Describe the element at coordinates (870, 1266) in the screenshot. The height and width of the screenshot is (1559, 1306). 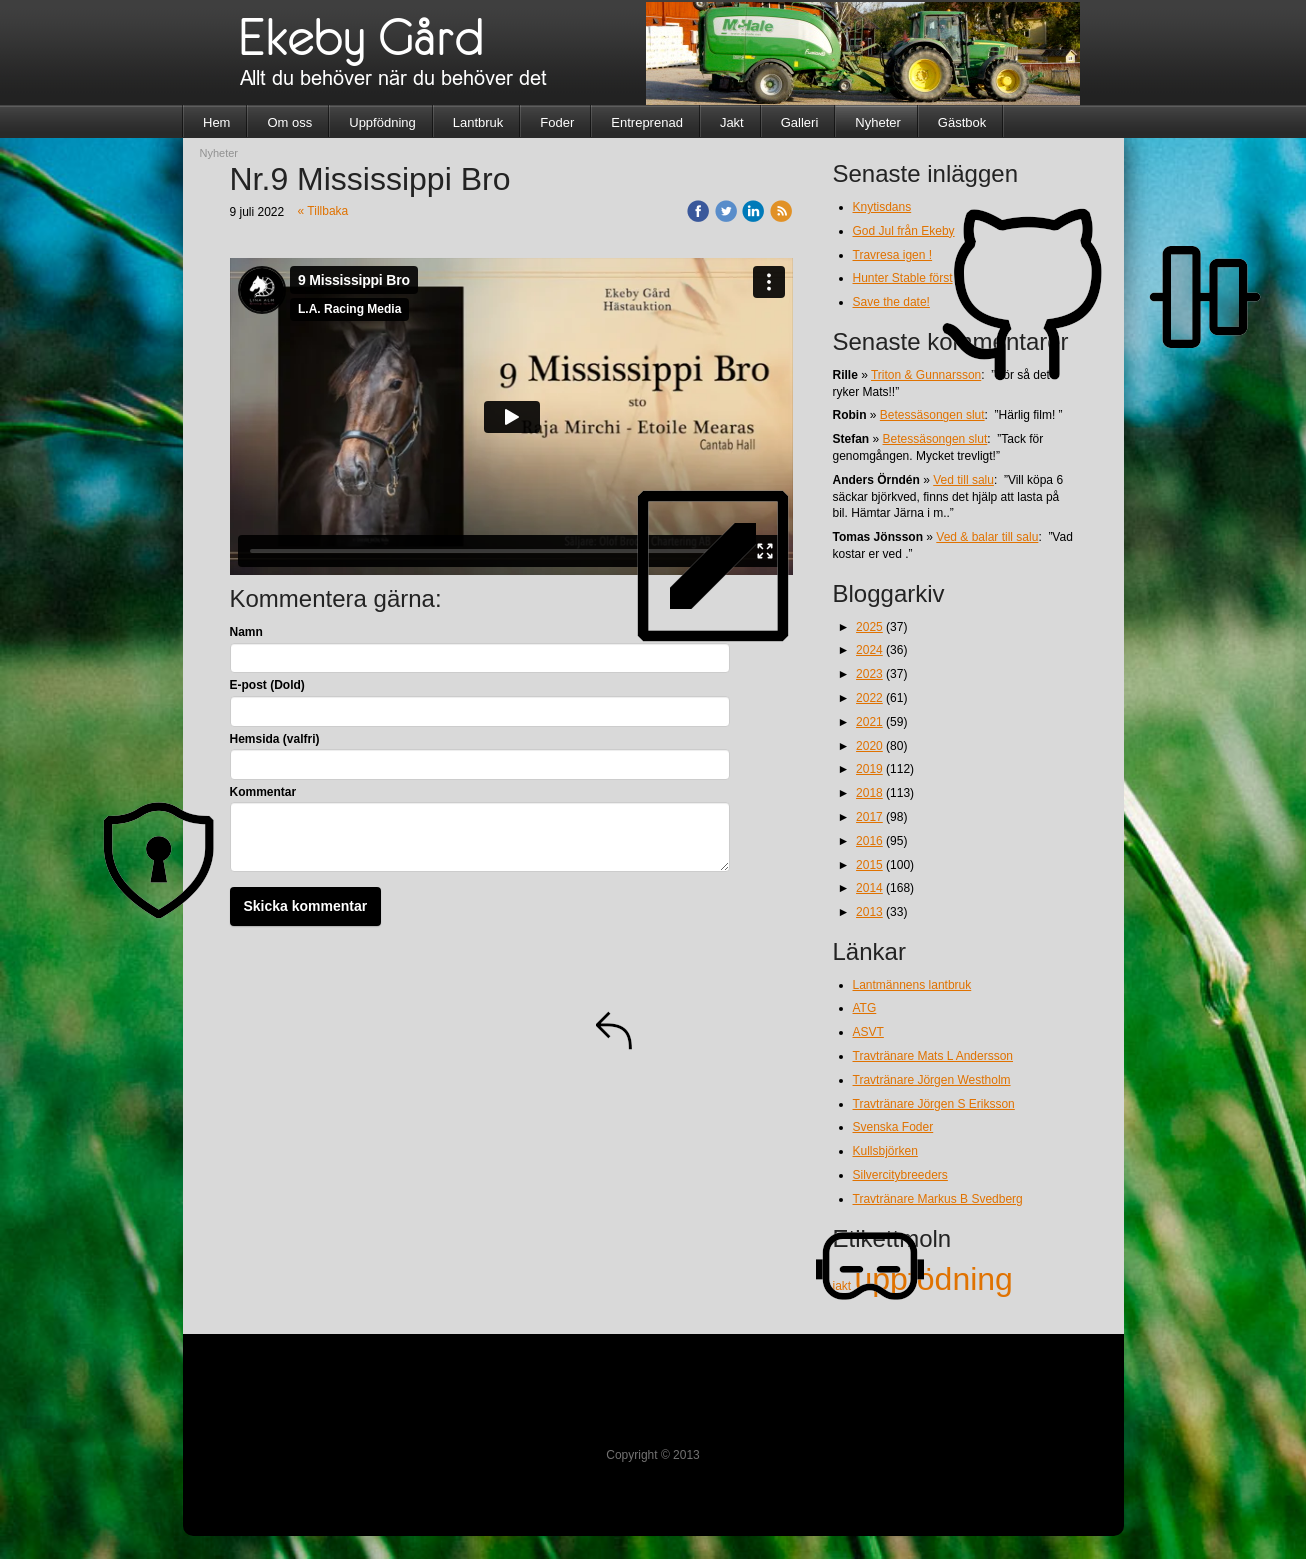
I see `access virtual reality settings or features` at that location.